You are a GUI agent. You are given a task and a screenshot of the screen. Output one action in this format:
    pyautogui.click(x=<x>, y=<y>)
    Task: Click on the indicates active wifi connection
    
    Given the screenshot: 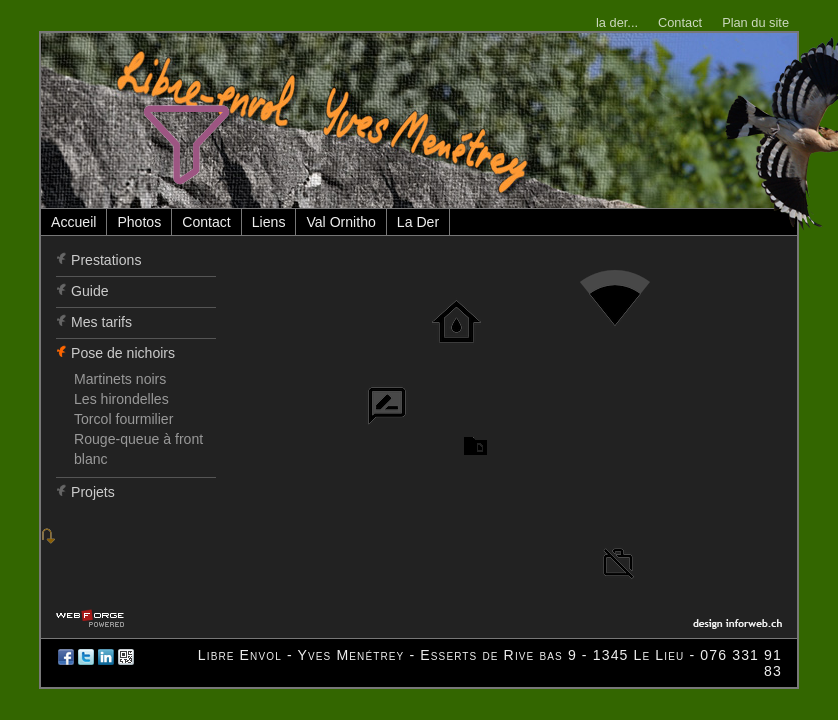 What is the action you would take?
    pyautogui.click(x=615, y=297)
    